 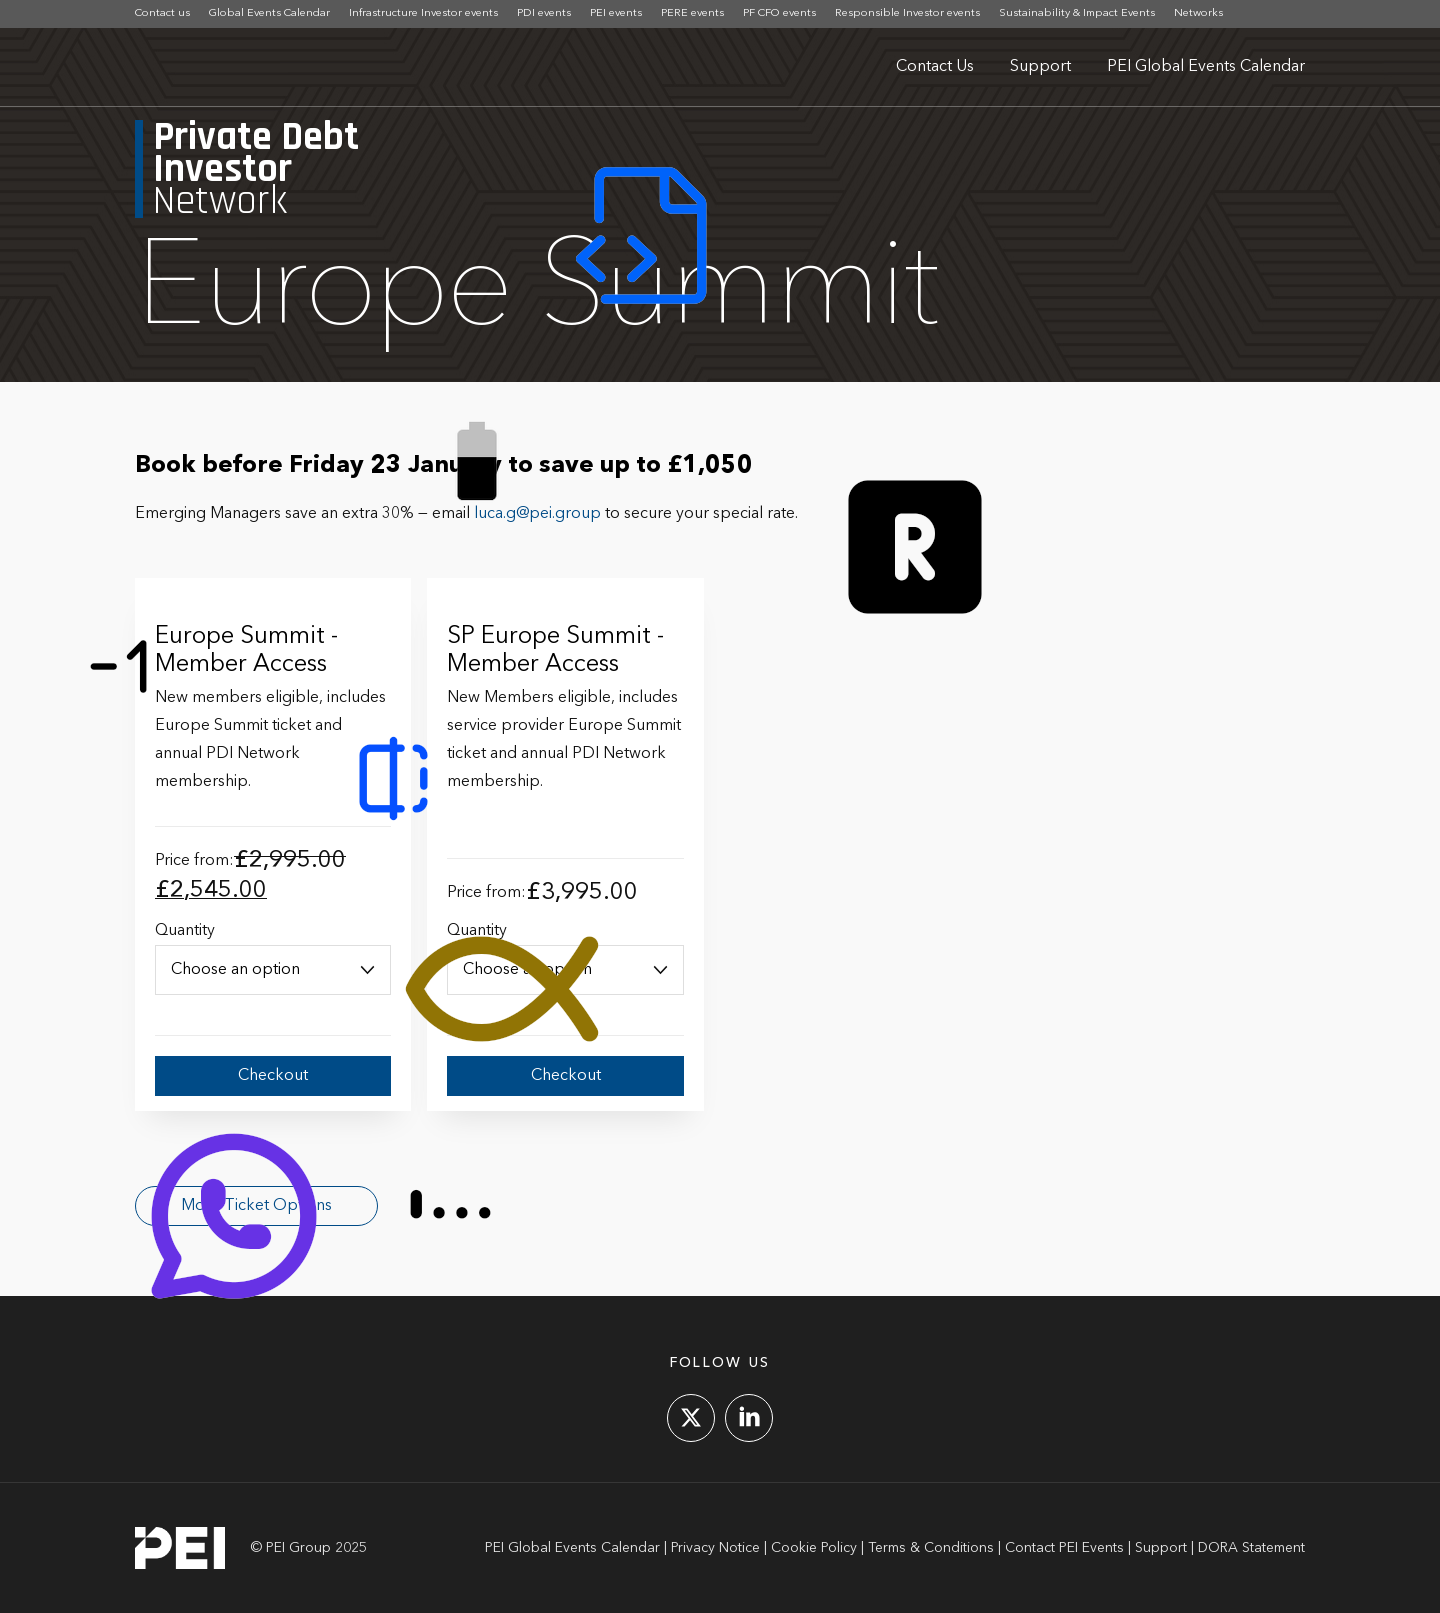 What do you see at coordinates (123, 666) in the screenshot?
I see `decrease exposure by one stop` at bounding box center [123, 666].